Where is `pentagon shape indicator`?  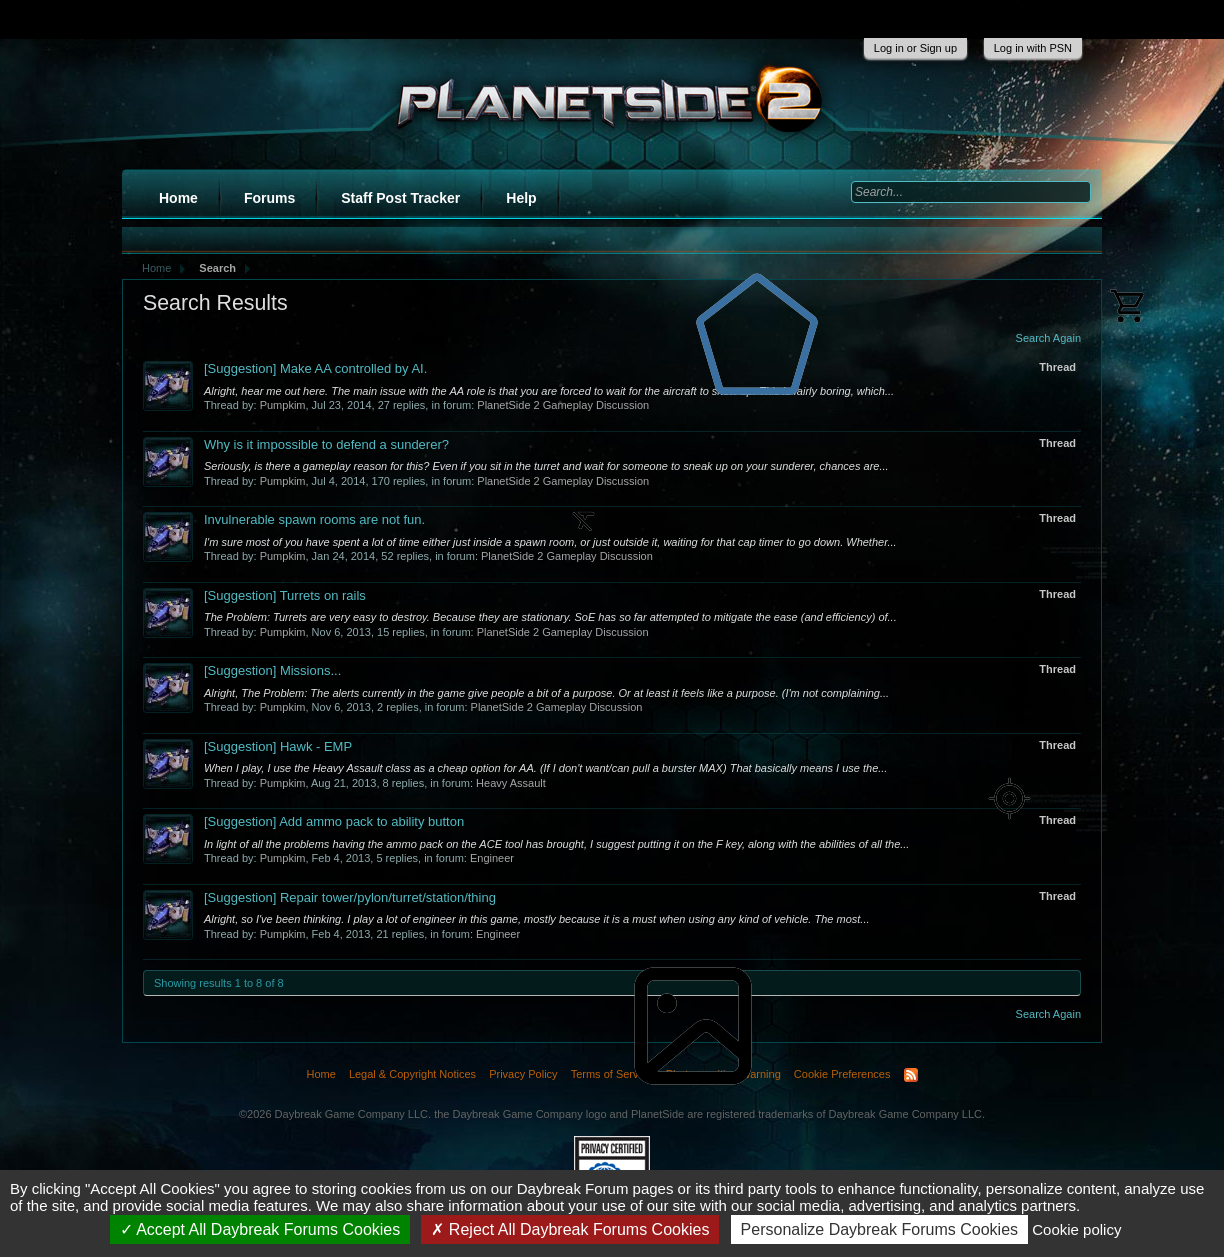
pentagon shape indicator is located at coordinates (757, 339).